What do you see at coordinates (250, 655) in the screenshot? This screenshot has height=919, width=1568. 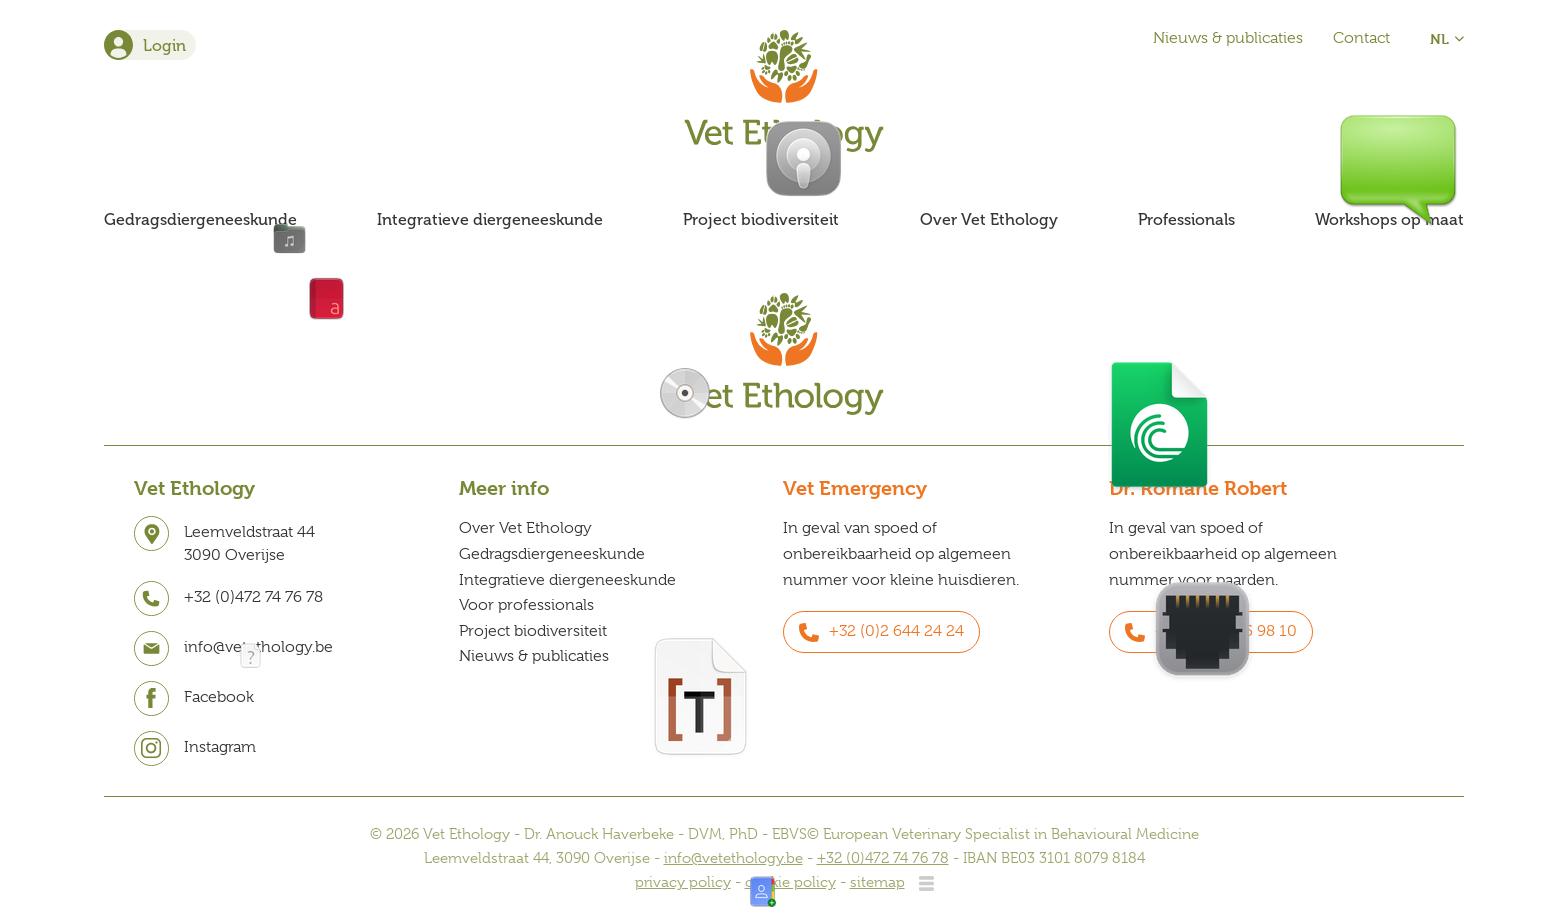 I see `unrecognized file type` at bounding box center [250, 655].